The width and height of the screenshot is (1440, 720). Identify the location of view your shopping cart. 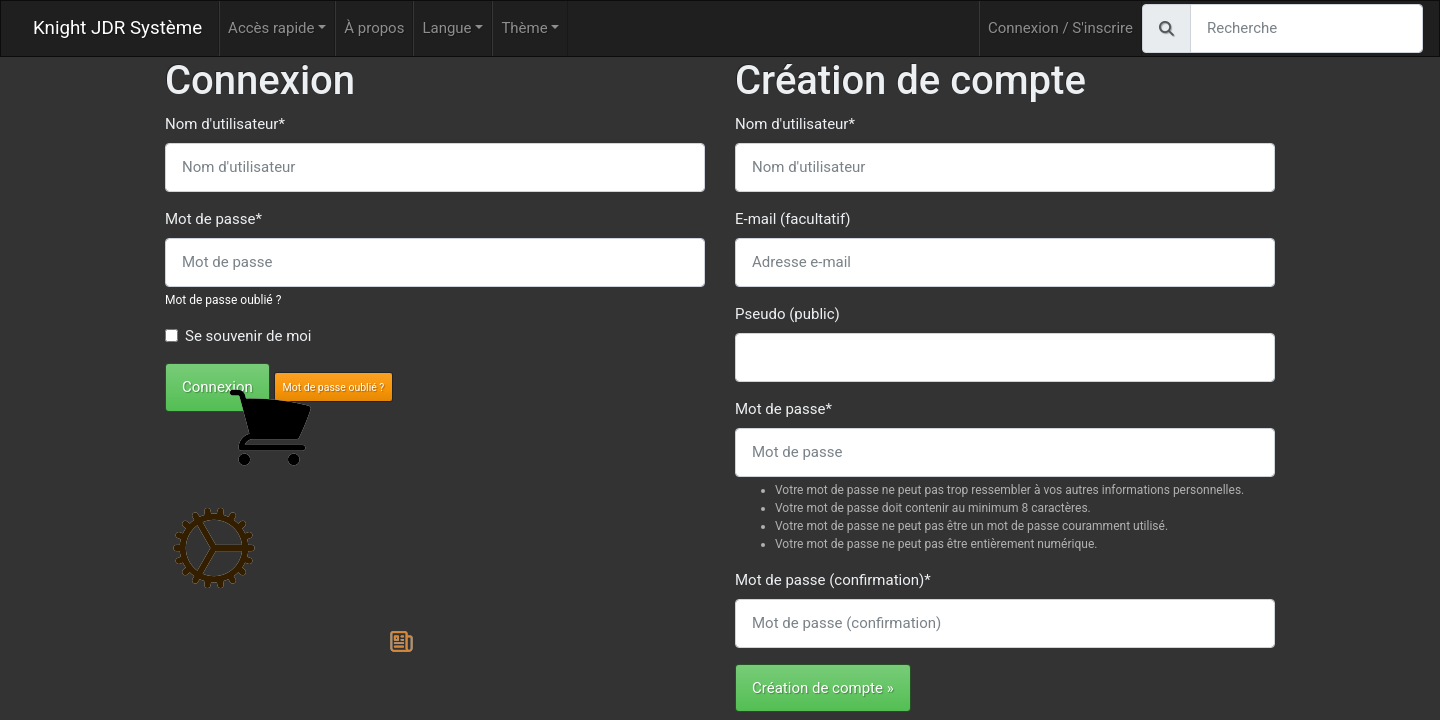
(270, 427).